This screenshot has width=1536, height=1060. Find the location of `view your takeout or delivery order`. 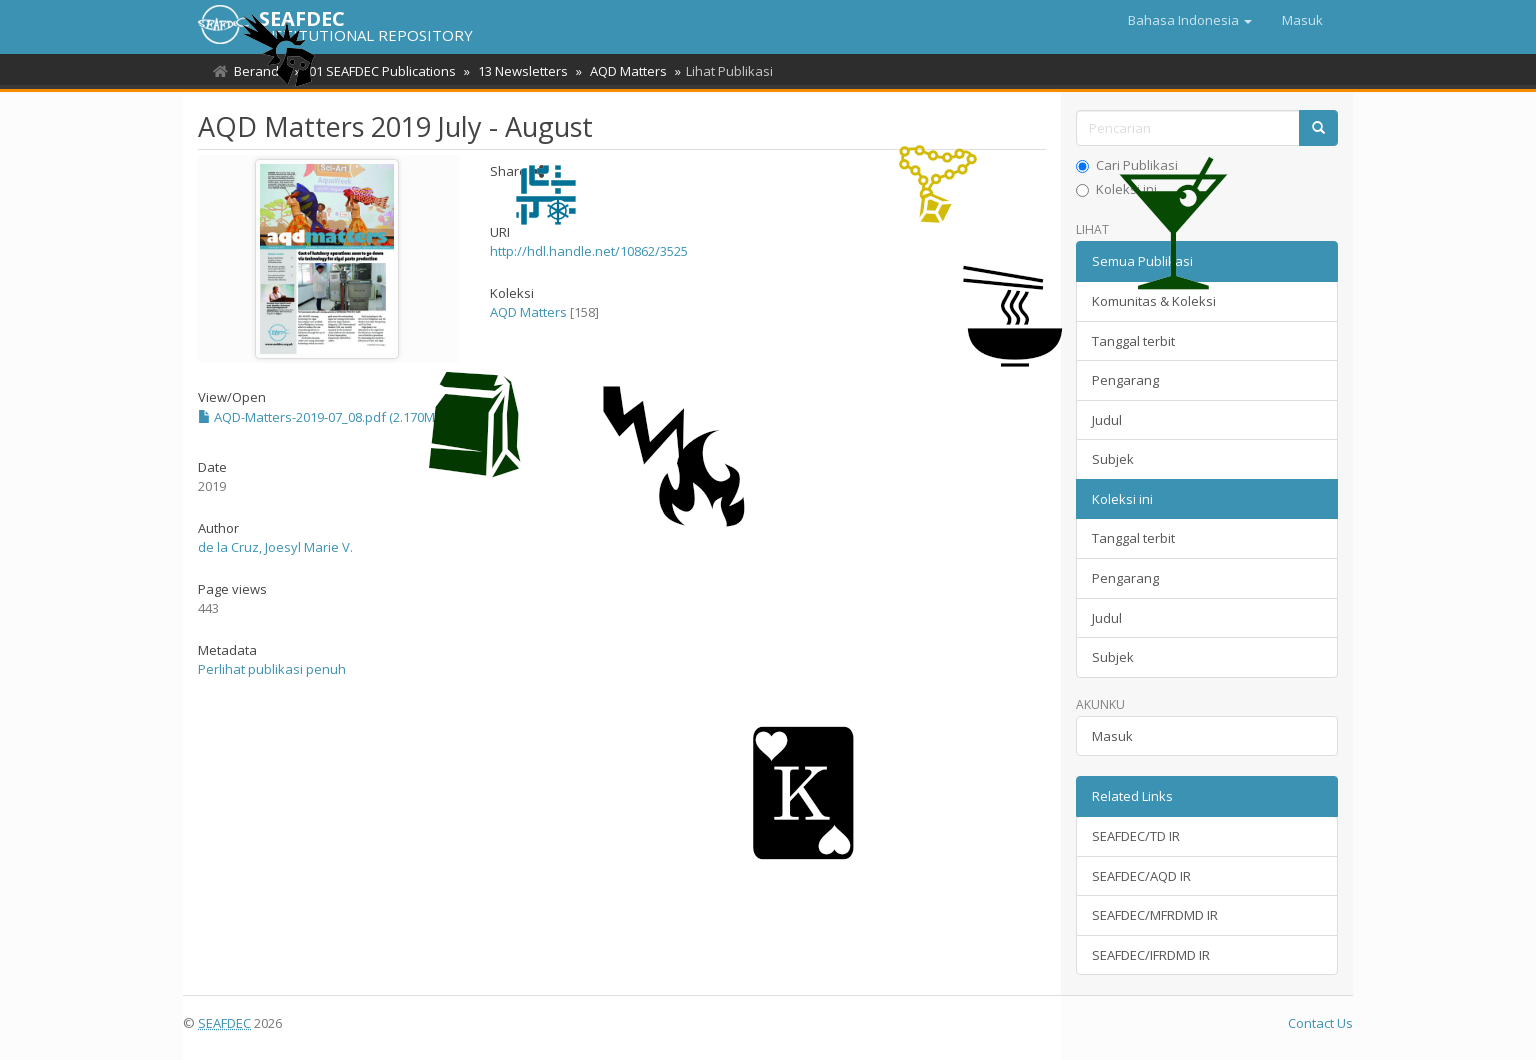

view your takeout or delivery order is located at coordinates (477, 414).